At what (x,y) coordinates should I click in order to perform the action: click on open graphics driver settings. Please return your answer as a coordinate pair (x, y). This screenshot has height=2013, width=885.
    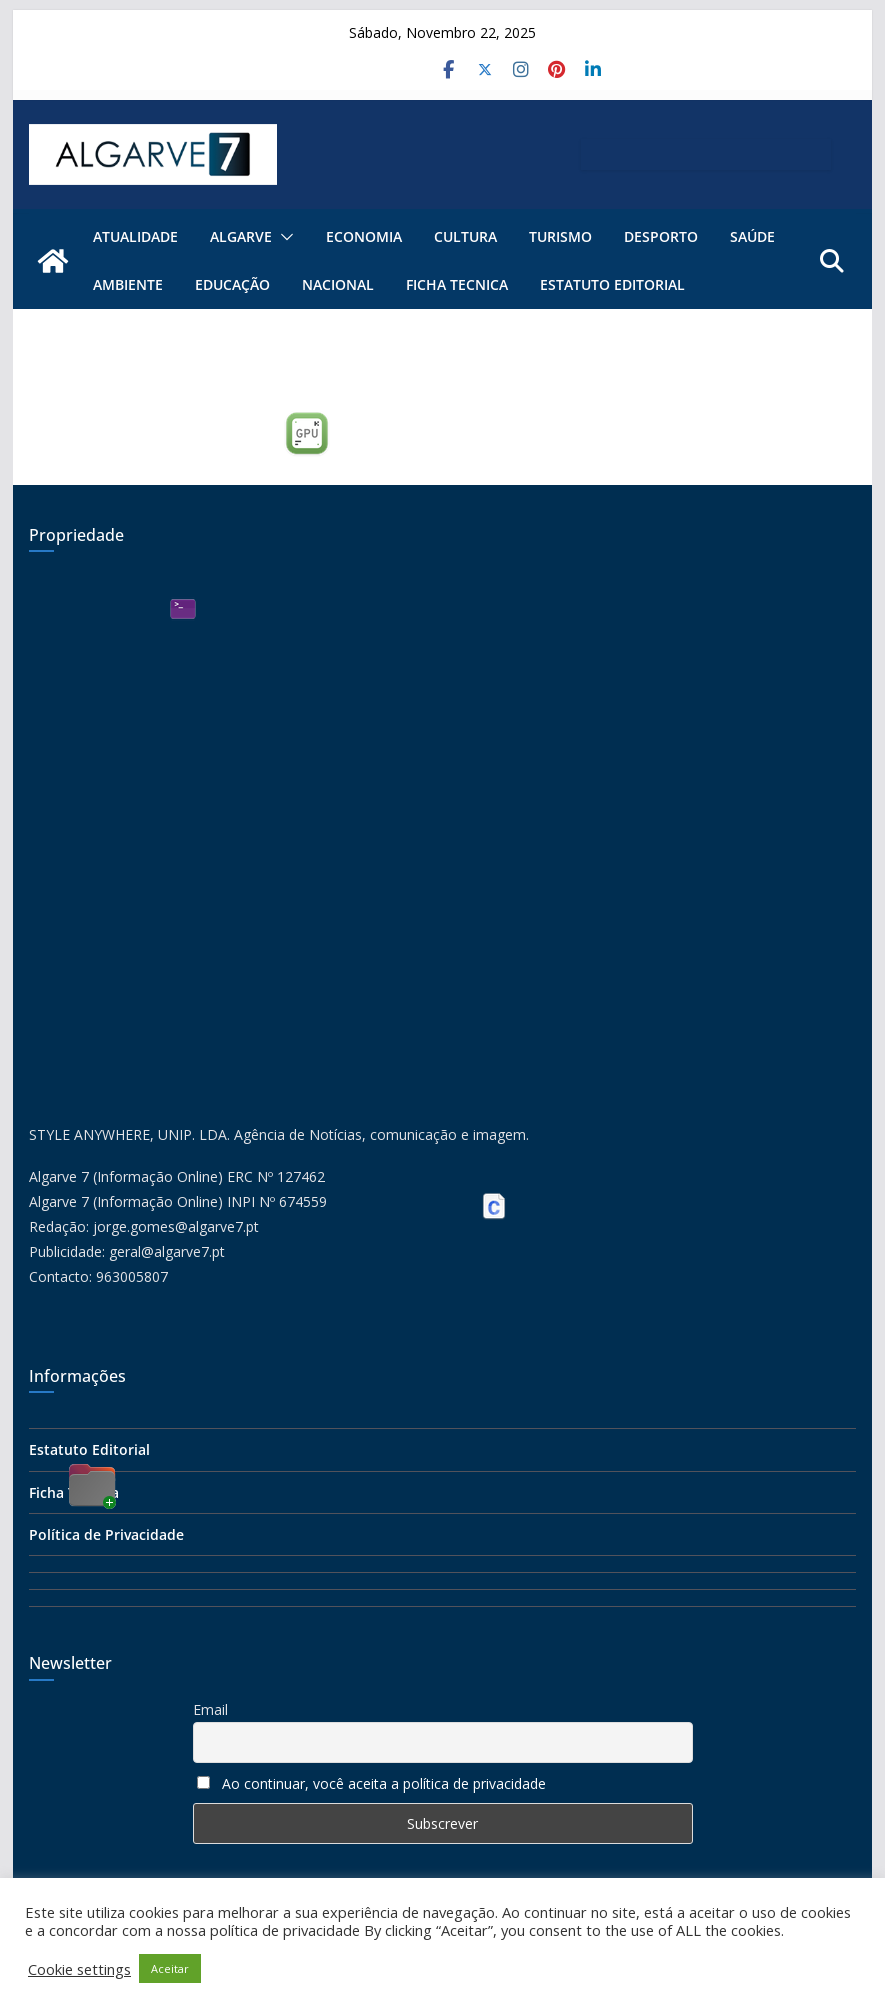
    Looking at the image, I should click on (307, 434).